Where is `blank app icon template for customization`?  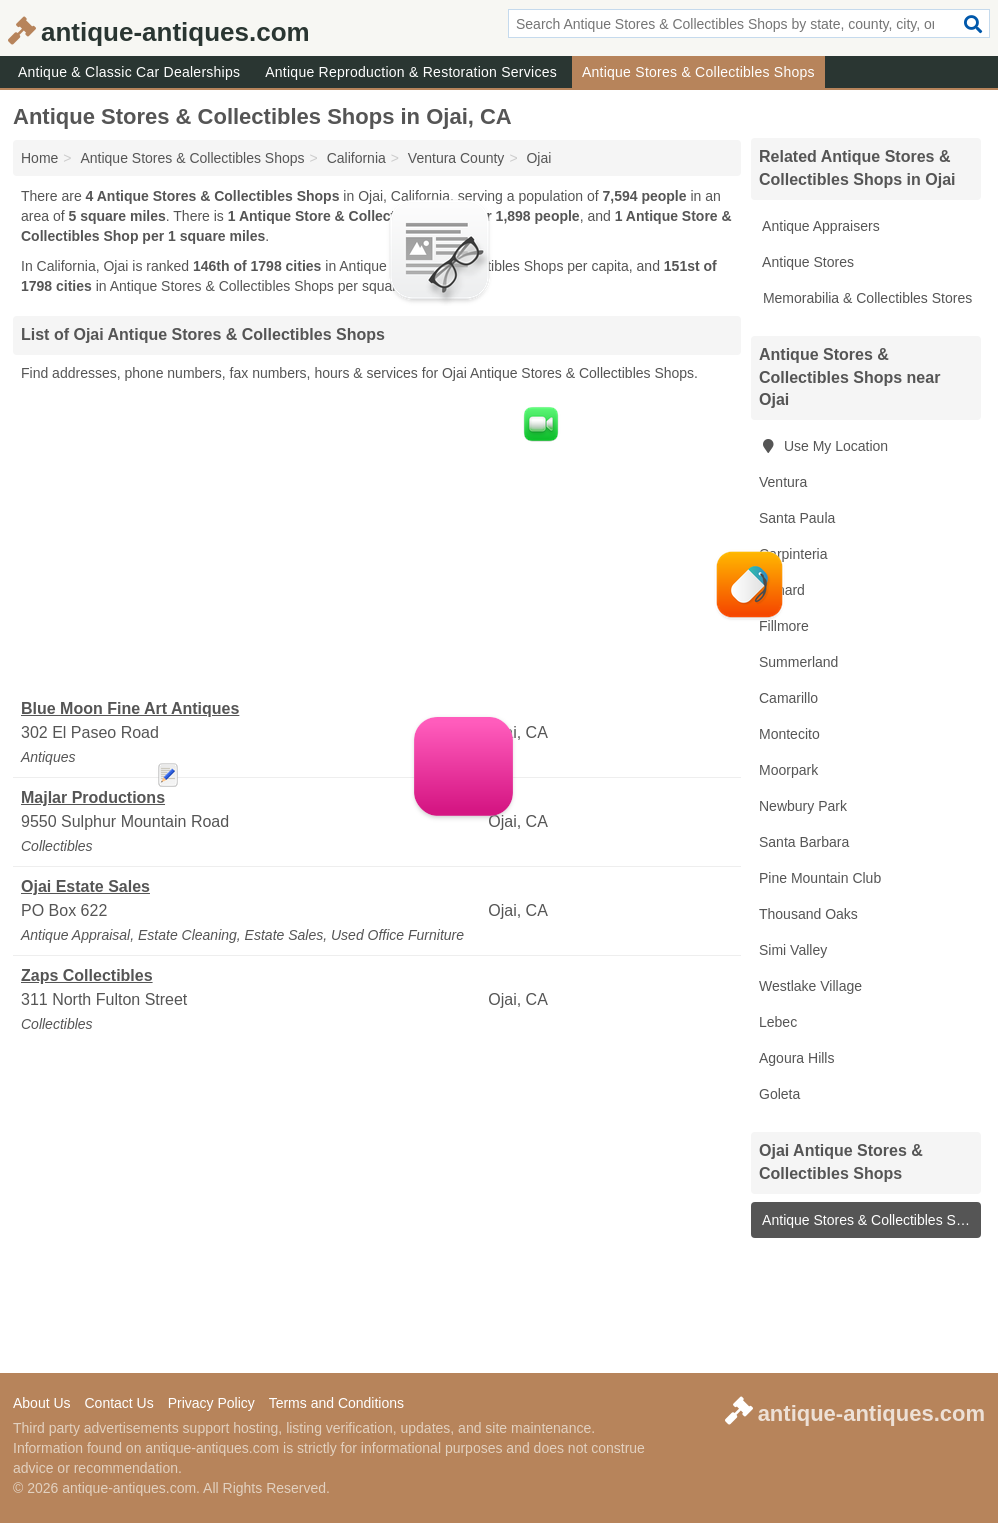
blank app icon template for customization is located at coordinates (463, 766).